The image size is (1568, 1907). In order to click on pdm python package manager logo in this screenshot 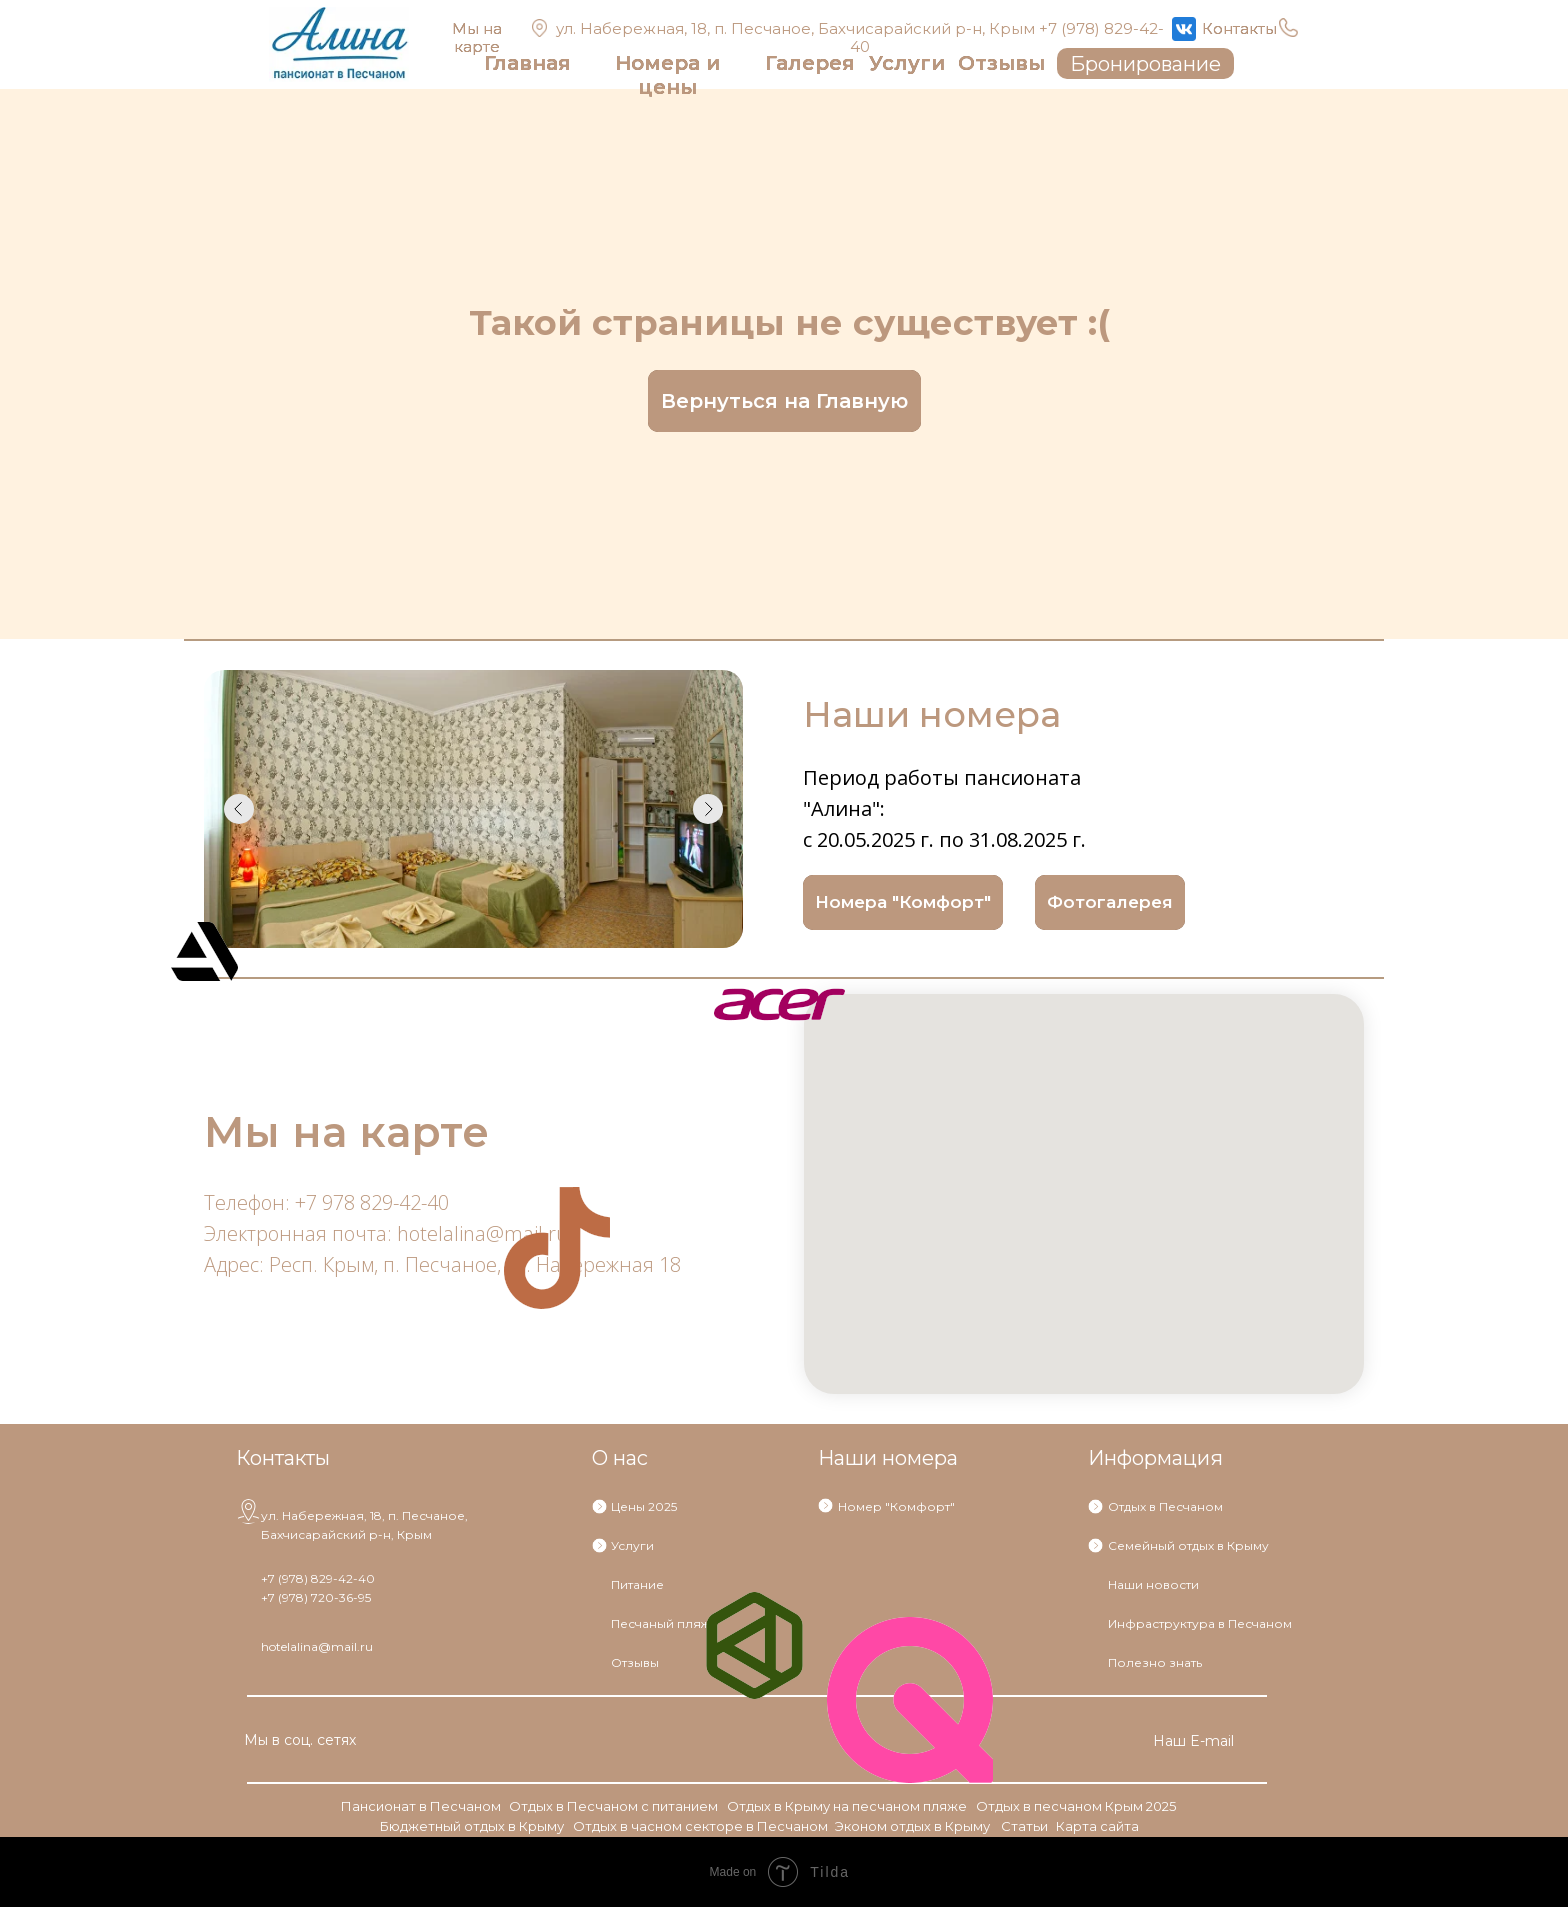, I will do `click(754, 1645)`.